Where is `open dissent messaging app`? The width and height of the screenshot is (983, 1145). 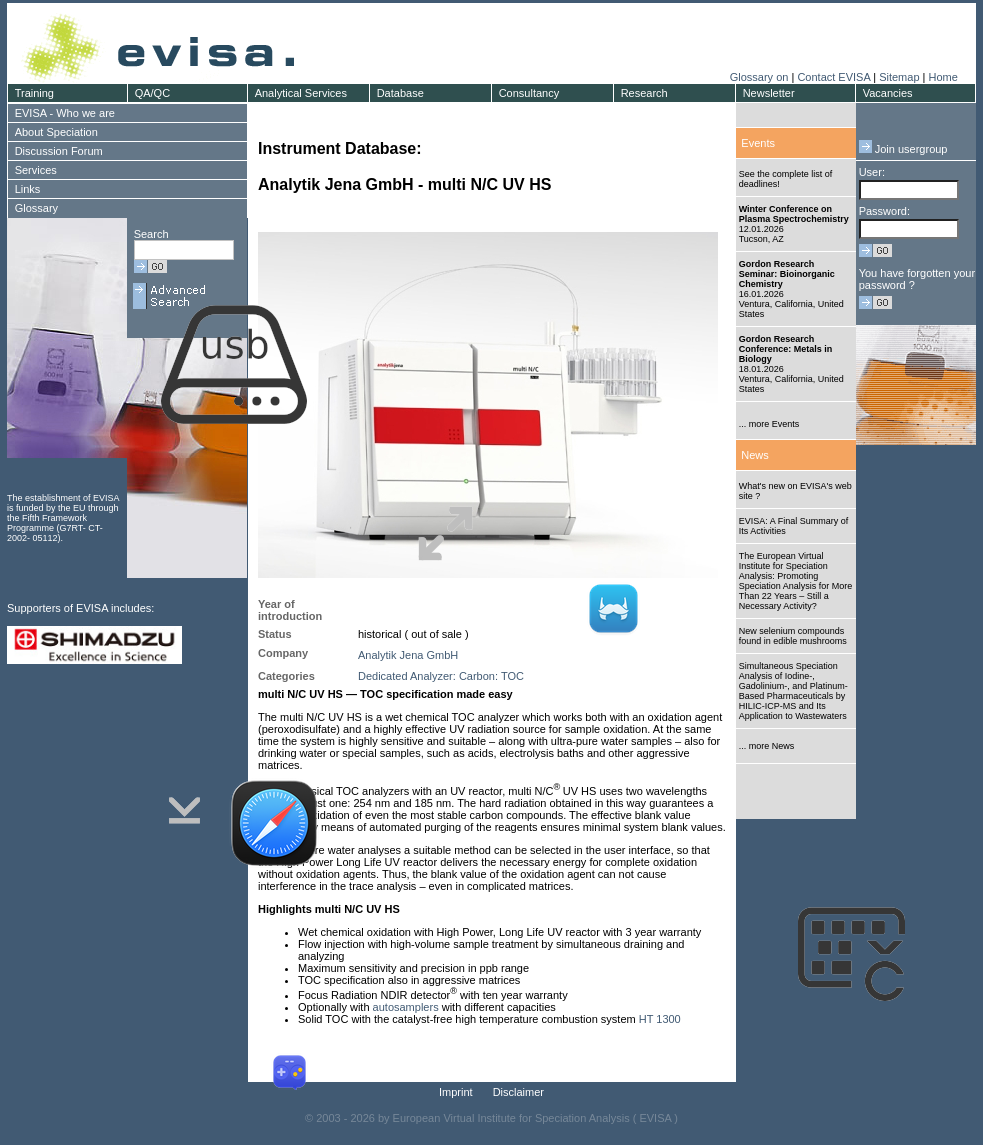
open dissent messaging app is located at coordinates (289, 1071).